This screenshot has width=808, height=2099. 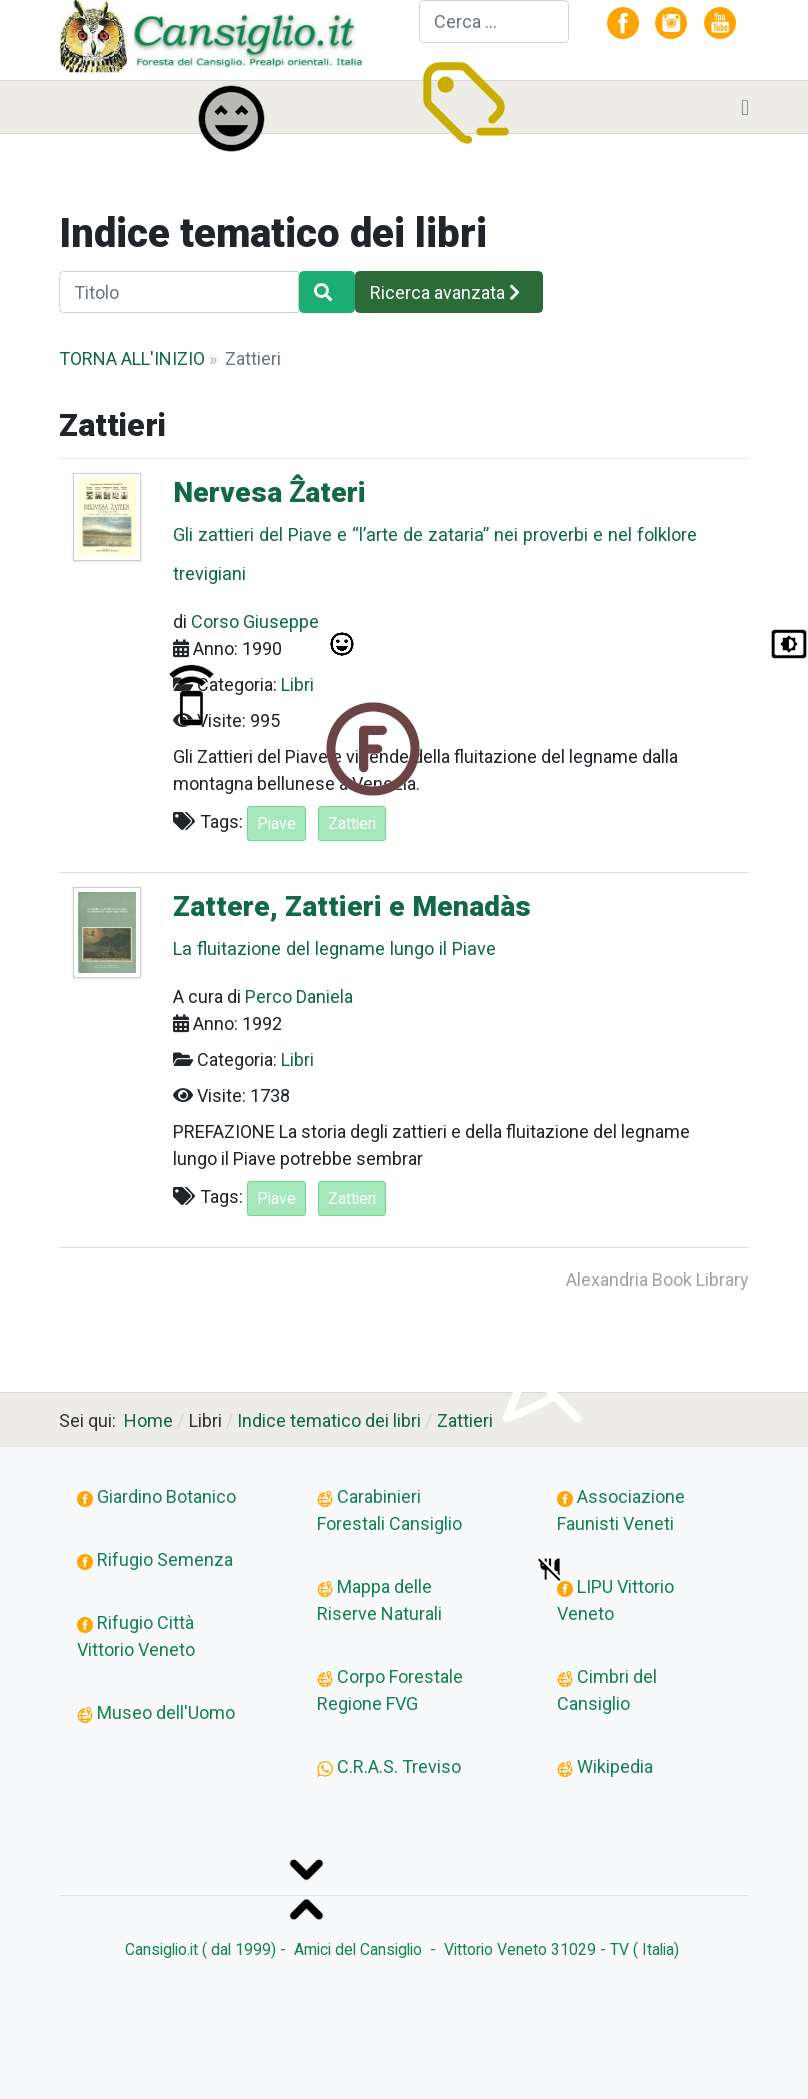 I want to click on disable vegetable or vegan filter, so click(x=542, y=1383).